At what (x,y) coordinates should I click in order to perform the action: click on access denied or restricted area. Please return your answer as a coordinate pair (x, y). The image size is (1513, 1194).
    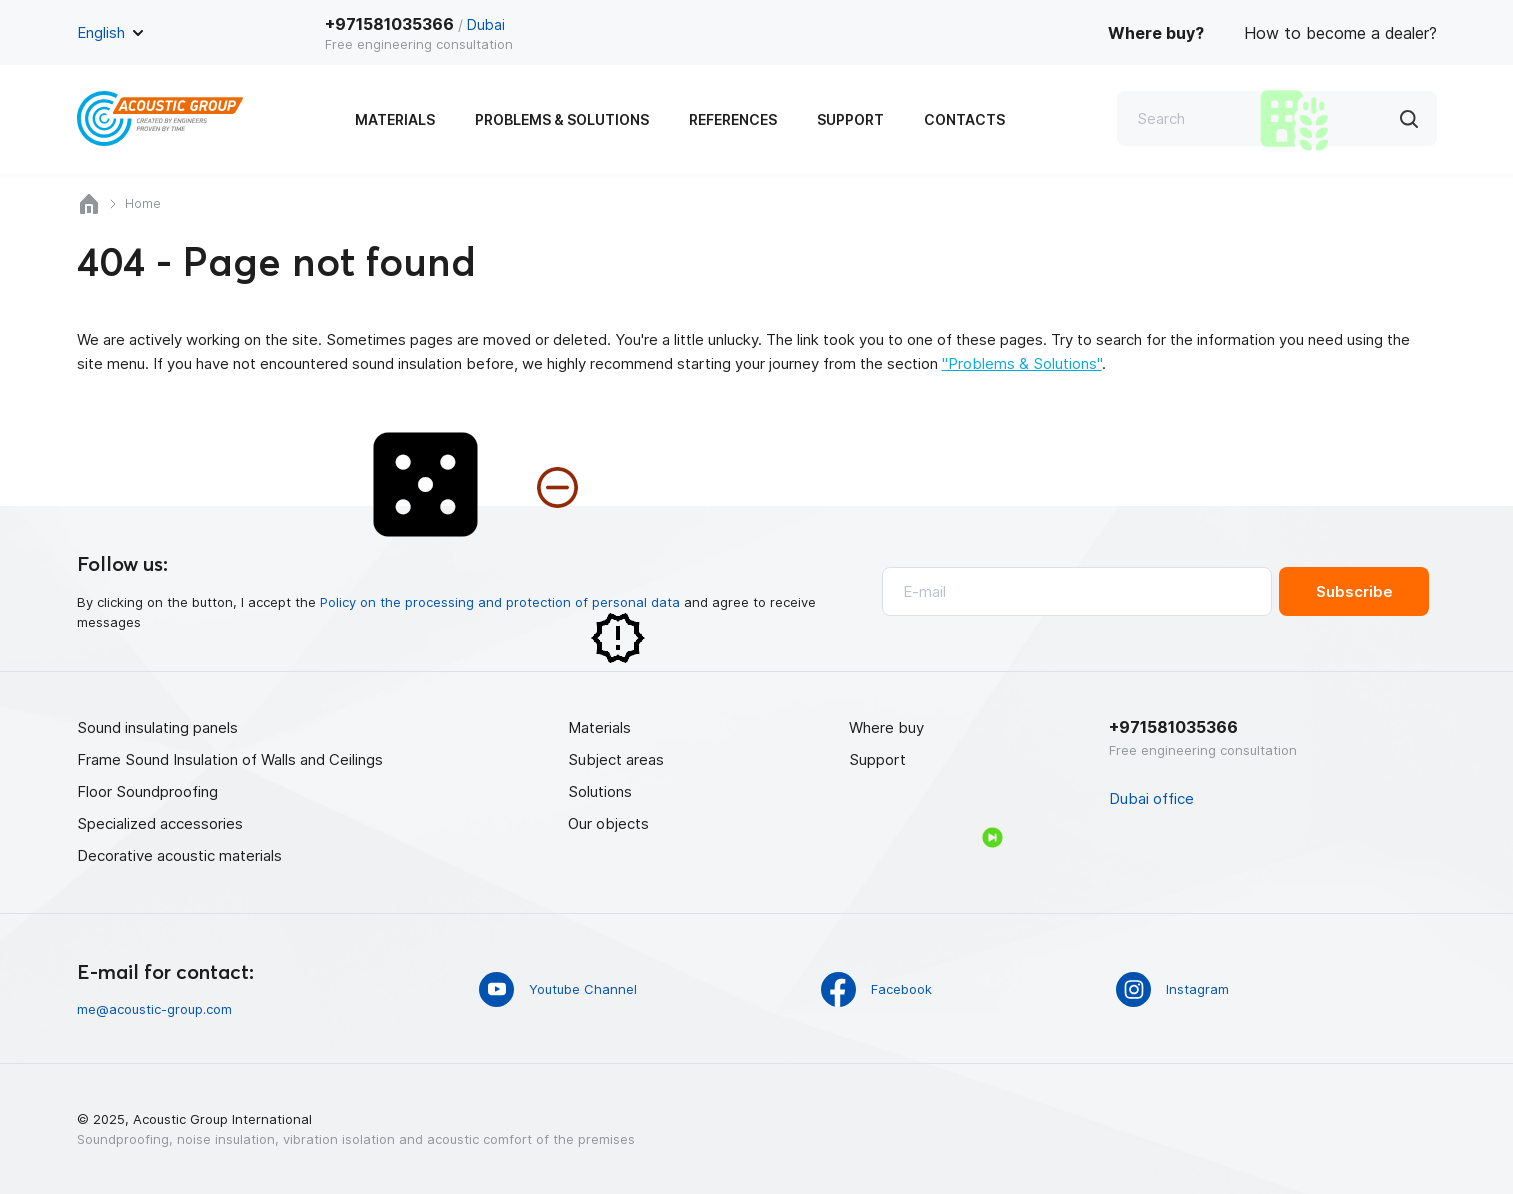
    Looking at the image, I should click on (557, 487).